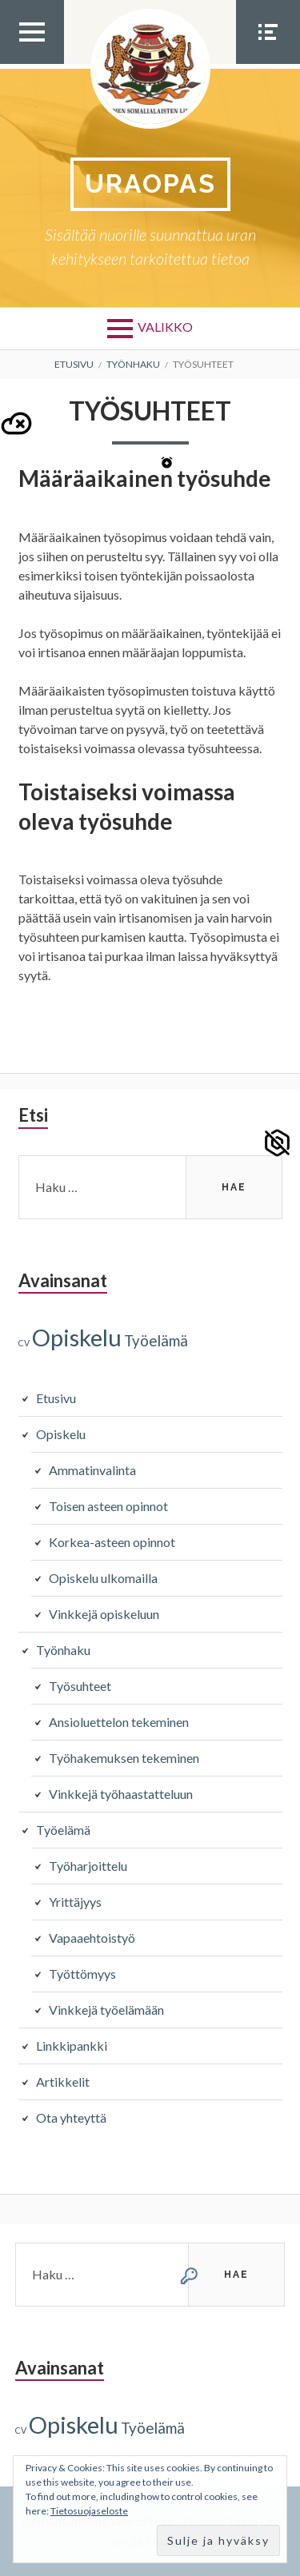 This screenshot has width=300, height=2576. I want to click on disconnect from cloud storage, so click(16, 423).